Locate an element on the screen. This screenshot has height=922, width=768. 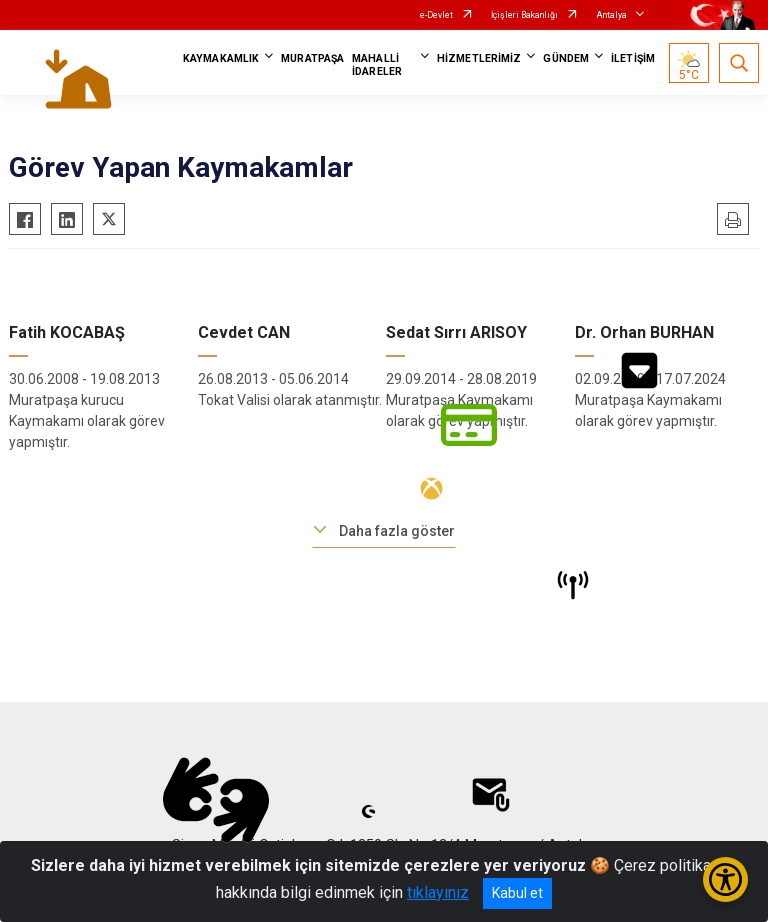
download campsite or camping information is located at coordinates (78, 79).